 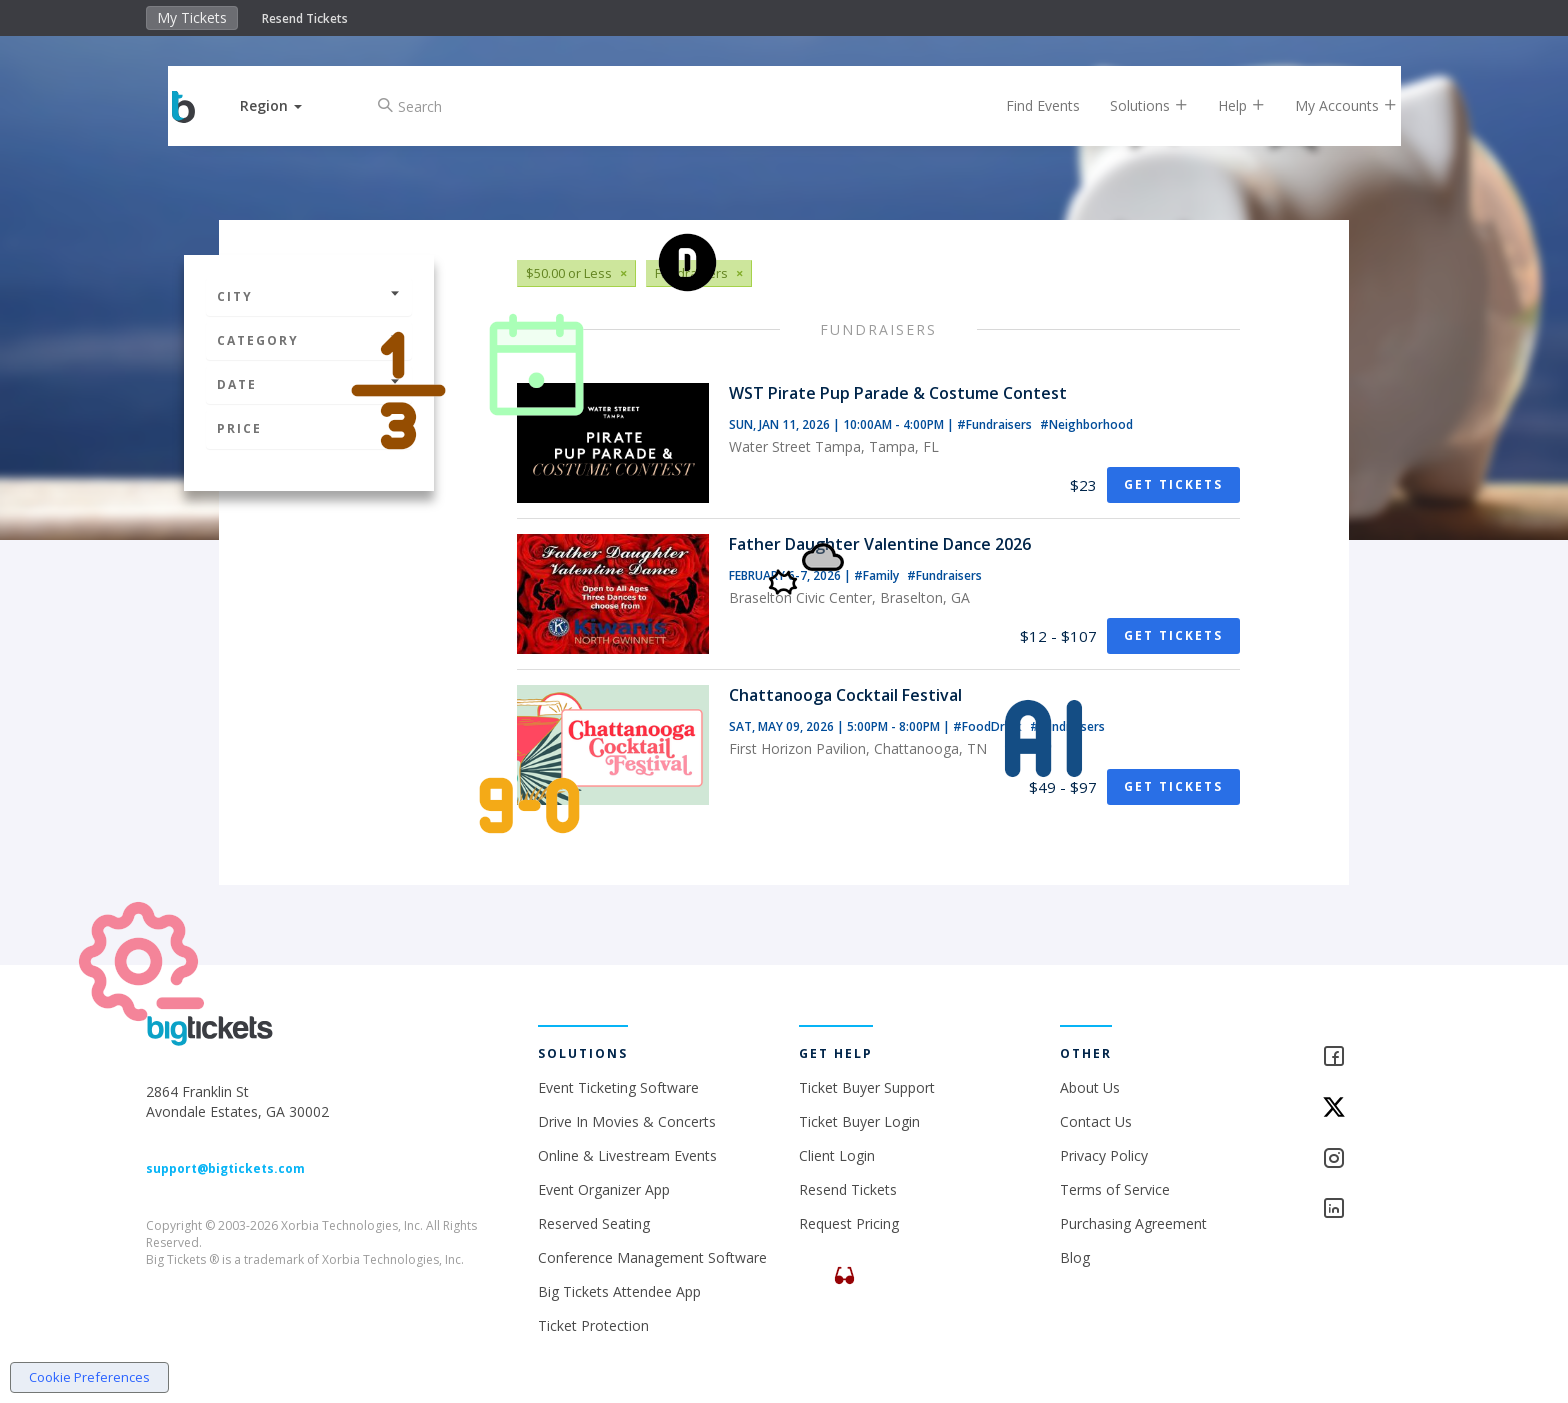 What do you see at coordinates (844, 1275) in the screenshot?
I see `view reading mode or accessibility options` at bounding box center [844, 1275].